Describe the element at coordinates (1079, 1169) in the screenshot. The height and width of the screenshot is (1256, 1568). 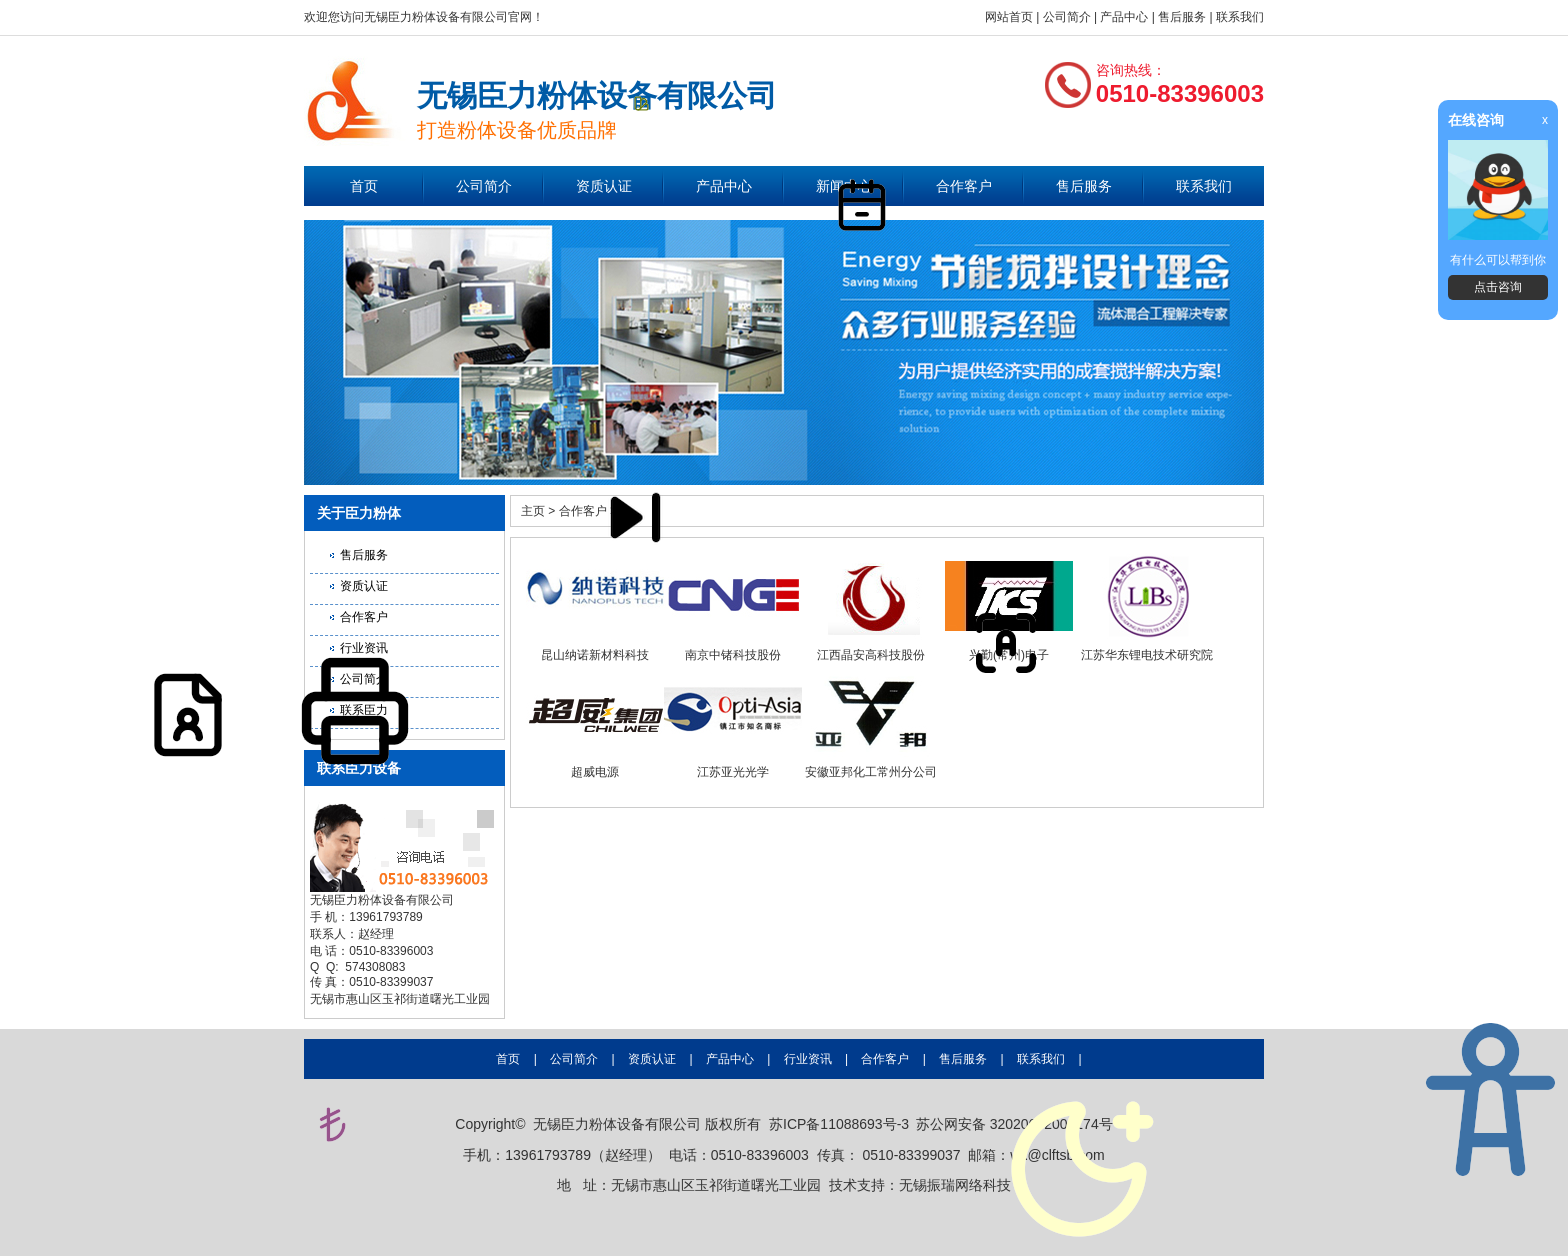
I see `enable dark mode or night theme` at that location.